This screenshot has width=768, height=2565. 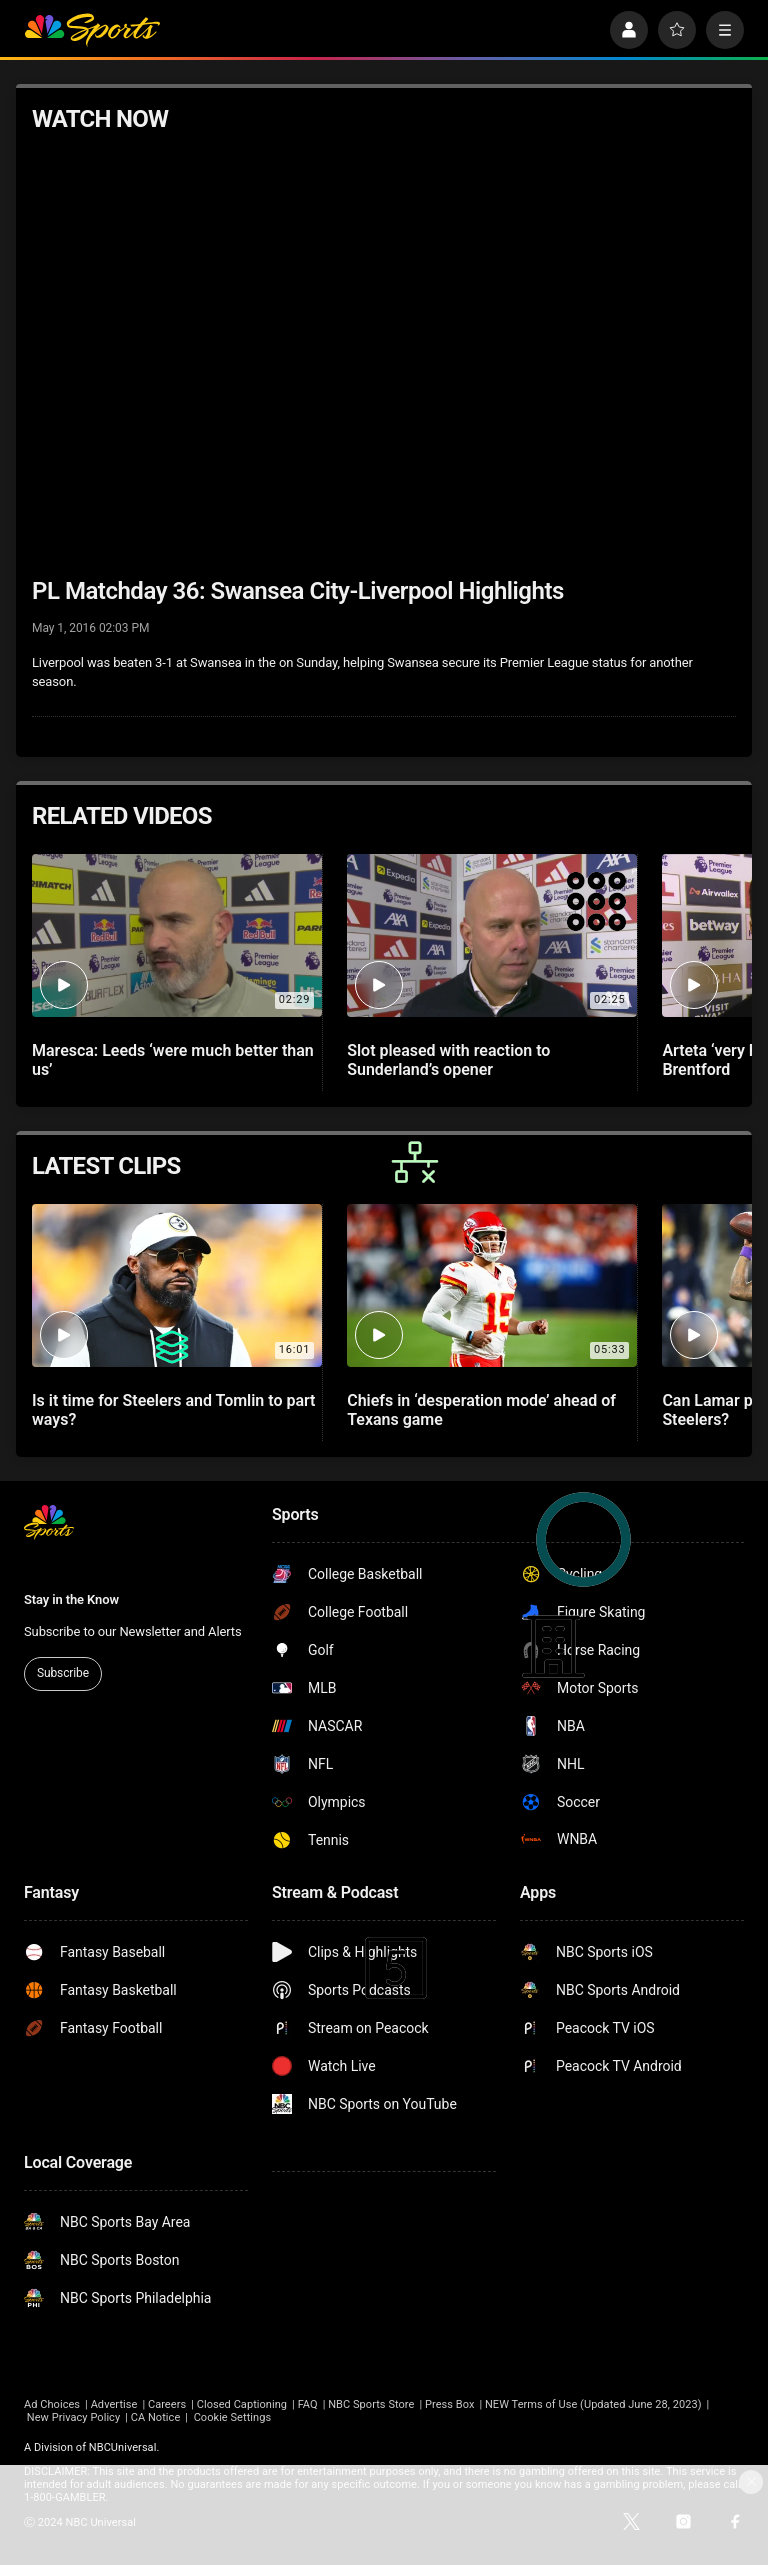 What do you see at coordinates (553, 1646) in the screenshot?
I see `view company or business information` at bounding box center [553, 1646].